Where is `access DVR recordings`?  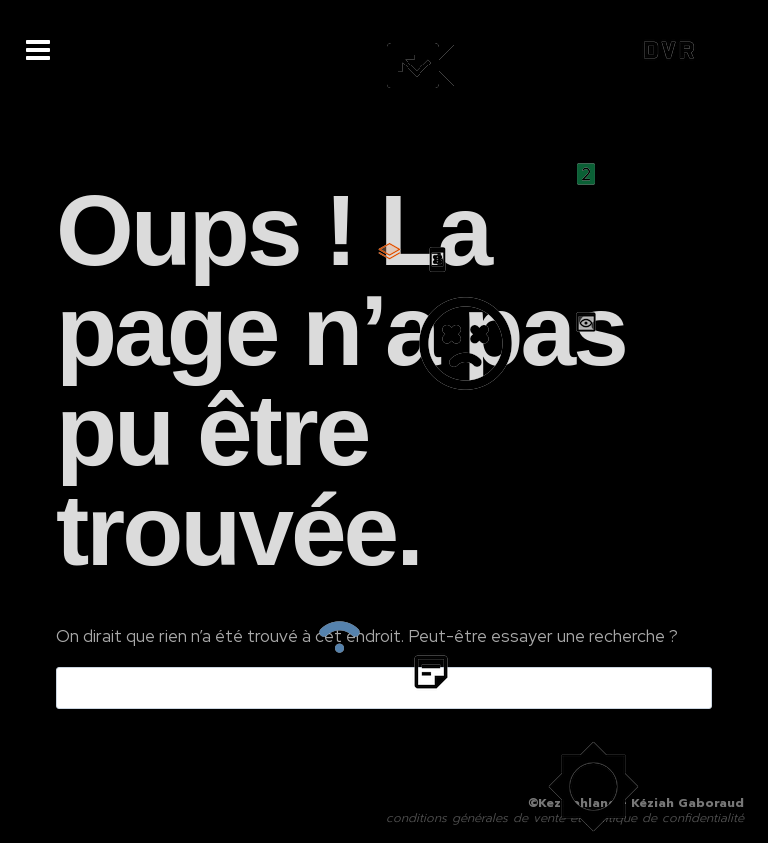
access DVR recordings is located at coordinates (669, 50).